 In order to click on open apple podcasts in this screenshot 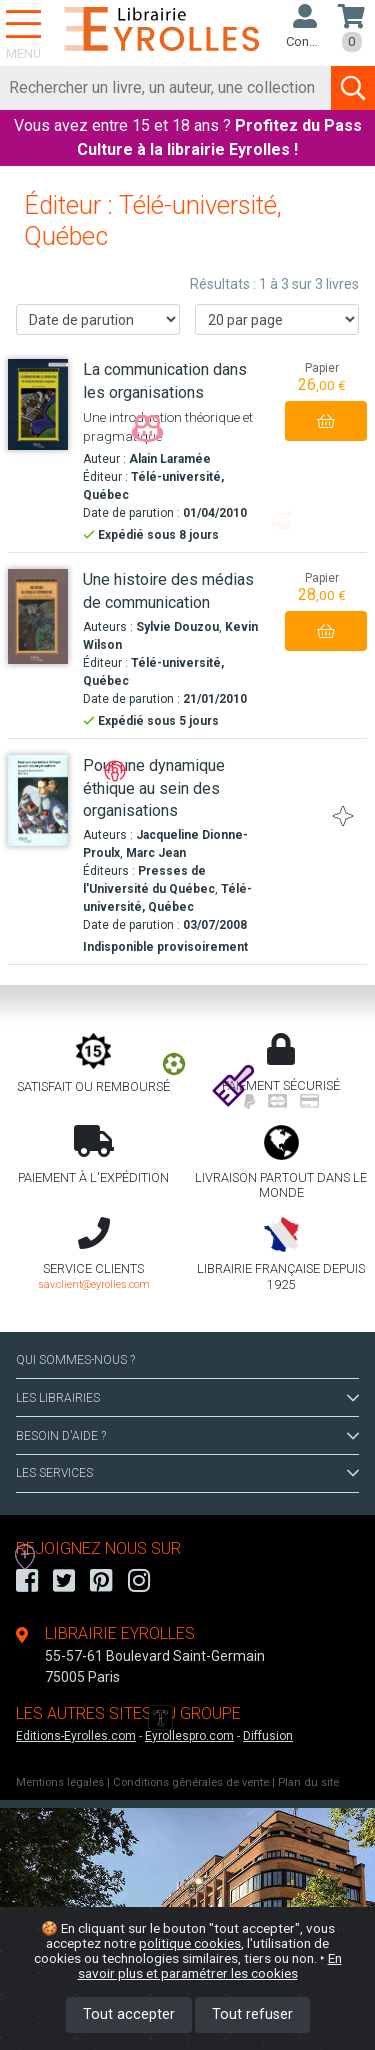, I will do `click(115, 771)`.